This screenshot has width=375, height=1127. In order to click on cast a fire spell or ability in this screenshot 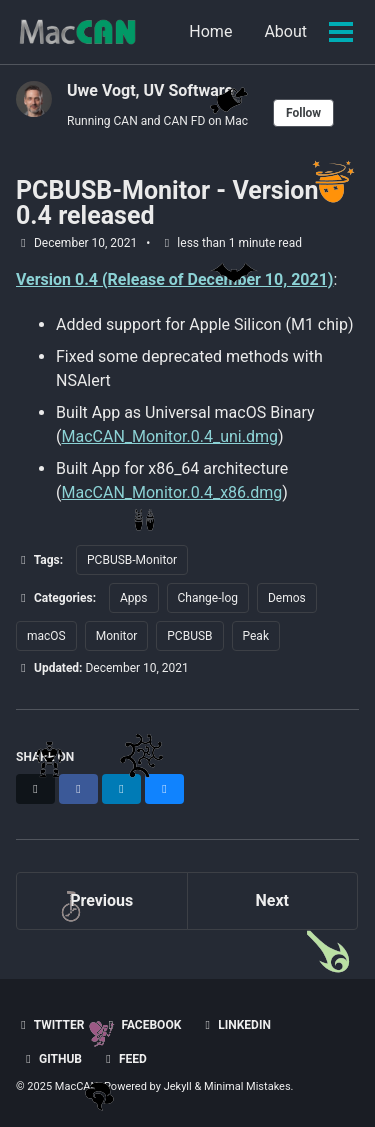, I will do `click(328, 951)`.